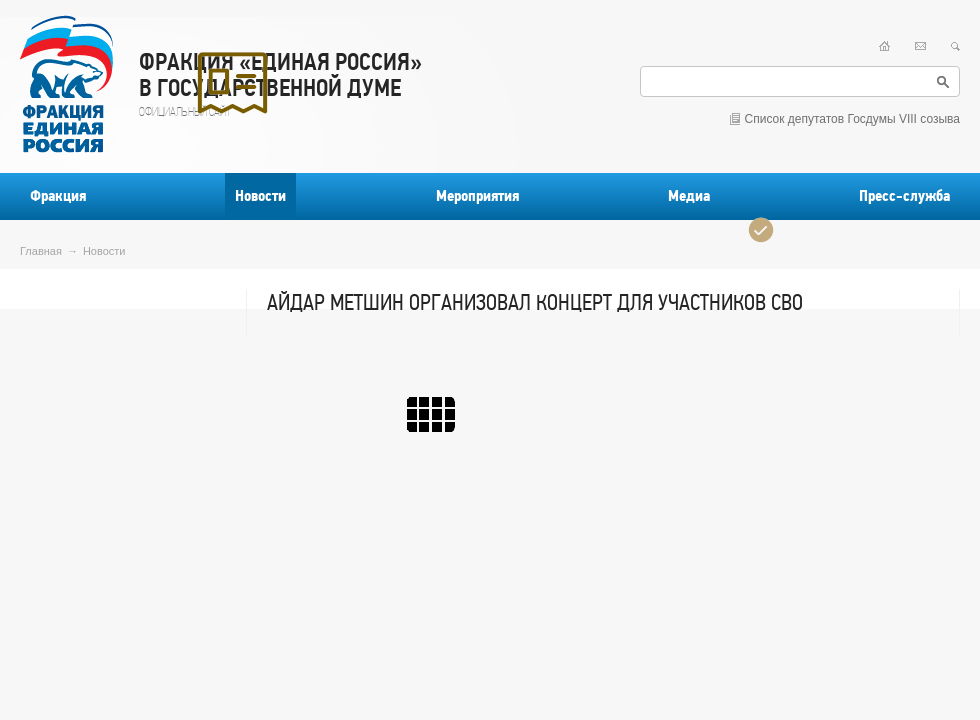 The image size is (980, 720). What do you see at coordinates (429, 414) in the screenshot?
I see `switch to comfortable grid view` at bounding box center [429, 414].